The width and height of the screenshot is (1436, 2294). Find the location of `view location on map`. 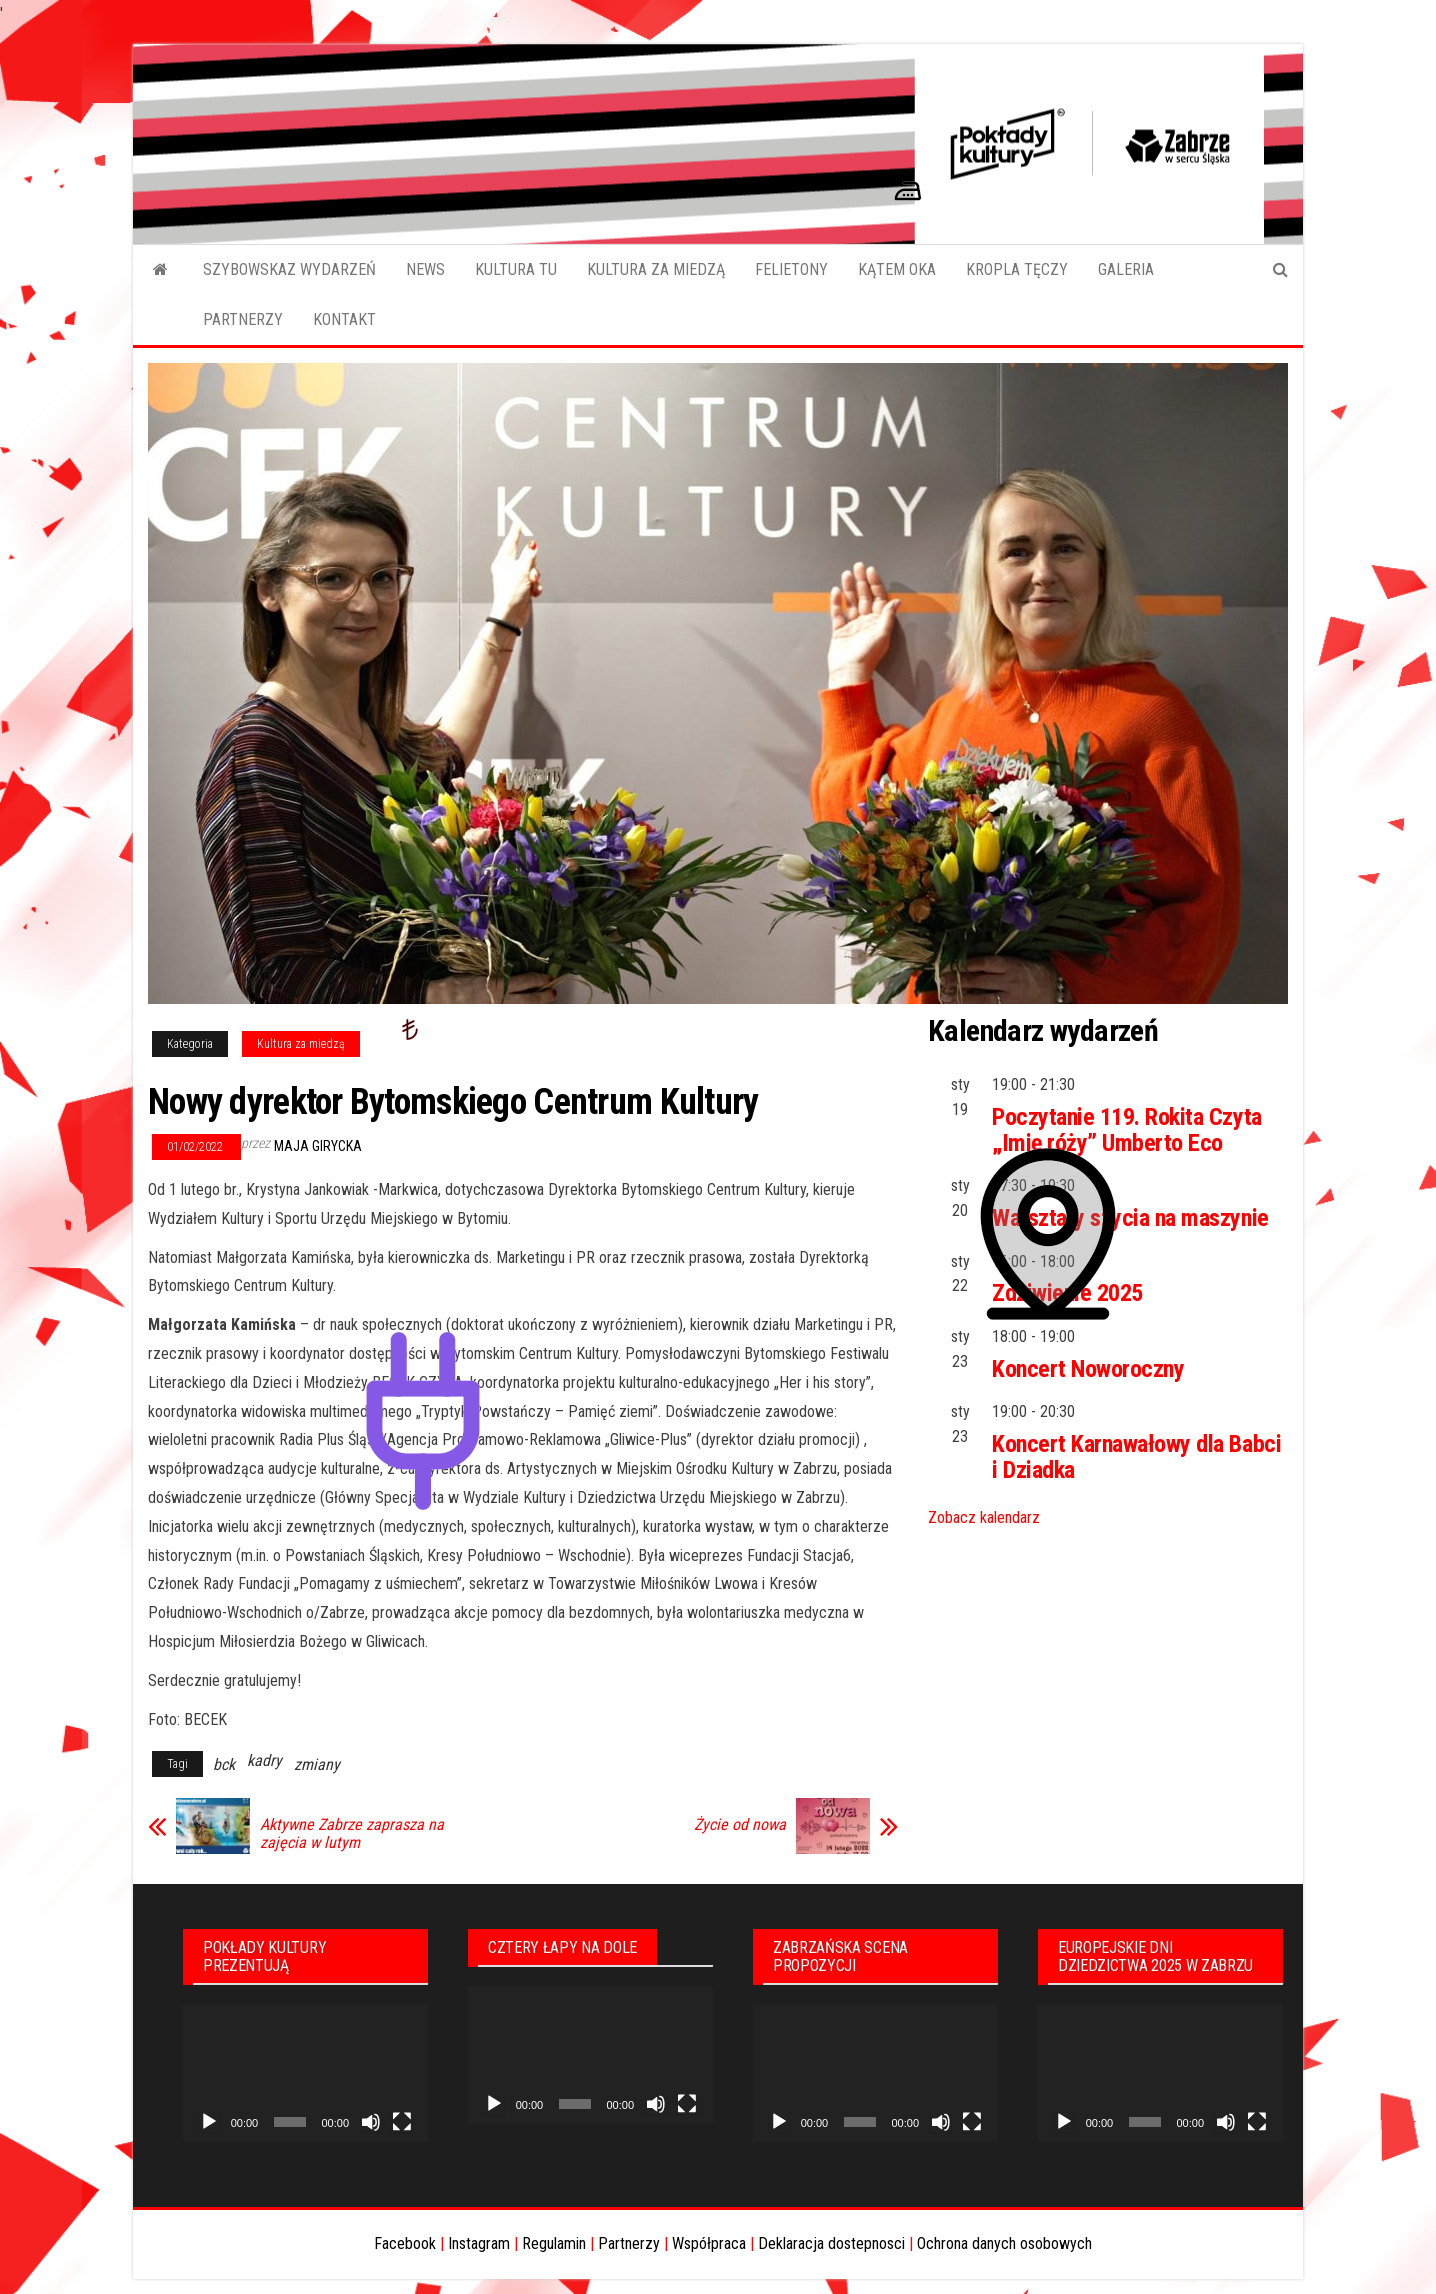

view location on map is located at coordinates (1048, 1234).